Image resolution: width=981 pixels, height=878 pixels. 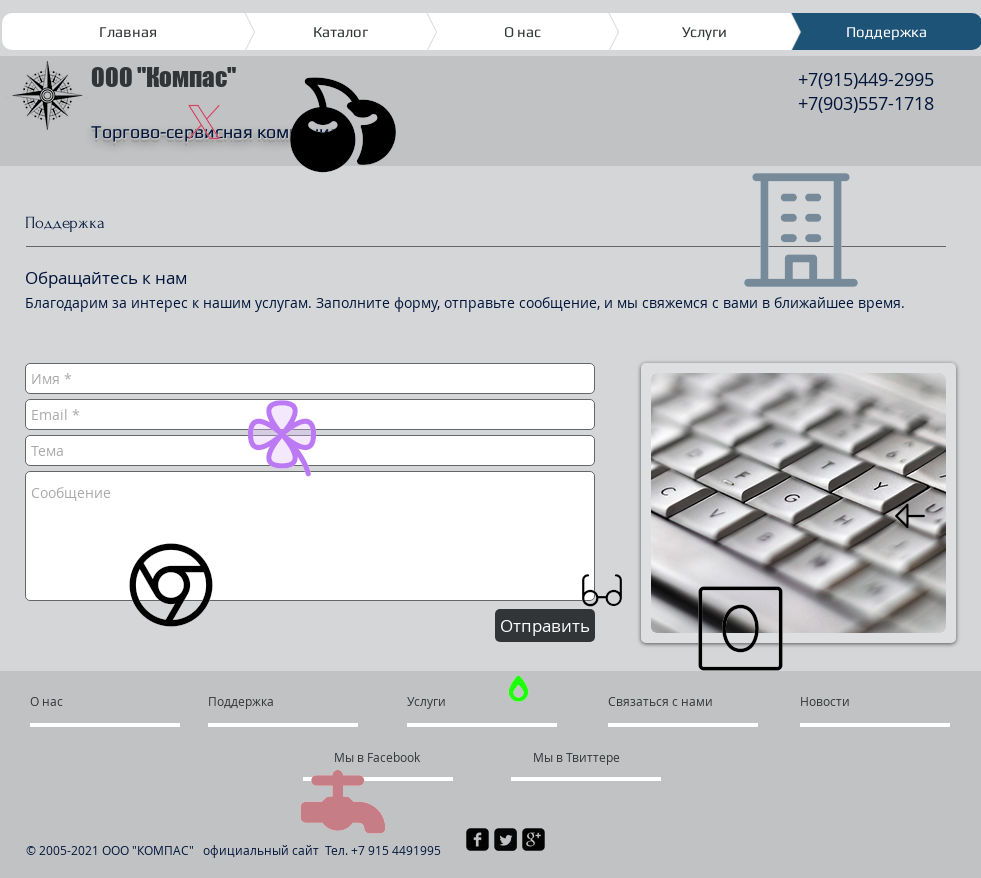 What do you see at coordinates (910, 516) in the screenshot?
I see `go back to previous screen` at bounding box center [910, 516].